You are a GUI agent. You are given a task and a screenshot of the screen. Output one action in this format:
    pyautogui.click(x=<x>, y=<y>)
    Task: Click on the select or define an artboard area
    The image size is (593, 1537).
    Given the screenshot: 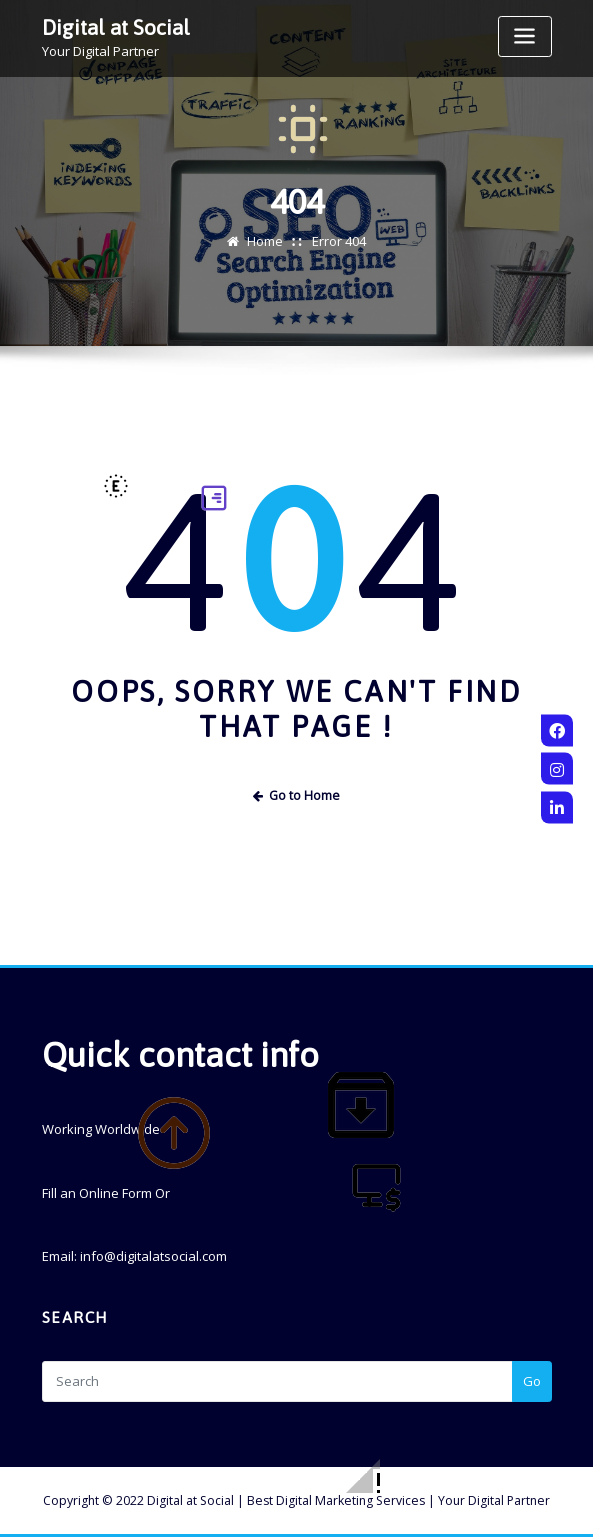 What is the action you would take?
    pyautogui.click(x=303, y=129)
    